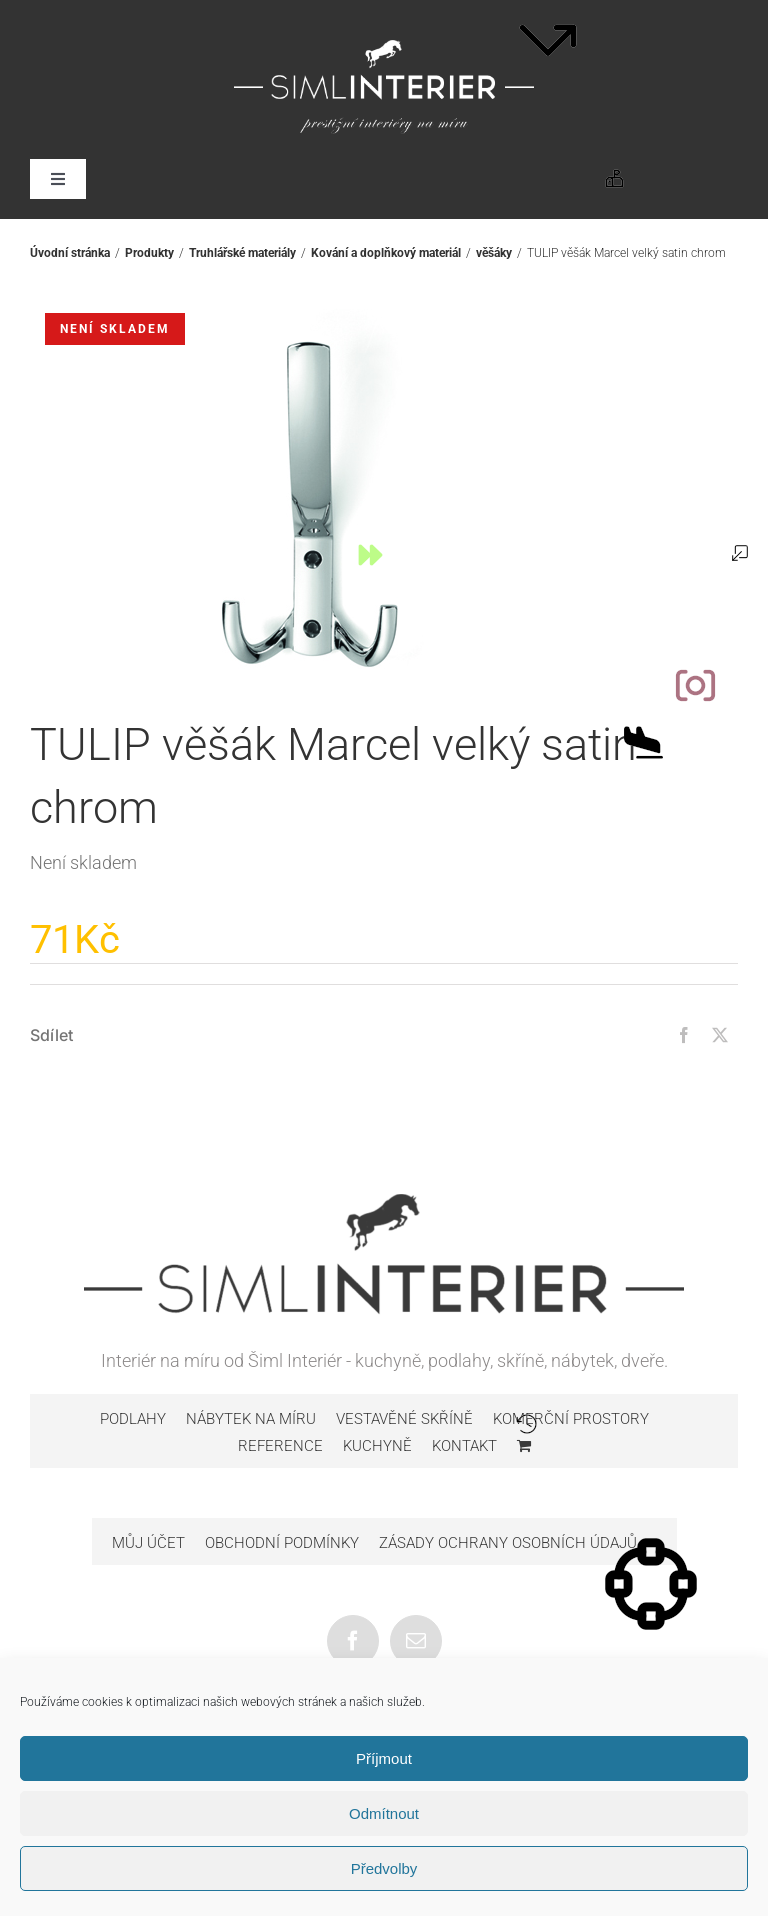 This screenshot has height=1916, width=768. Describe the element at coordinates (740, 553) in the screenshot. I see `collapse or minimize content` at that location.